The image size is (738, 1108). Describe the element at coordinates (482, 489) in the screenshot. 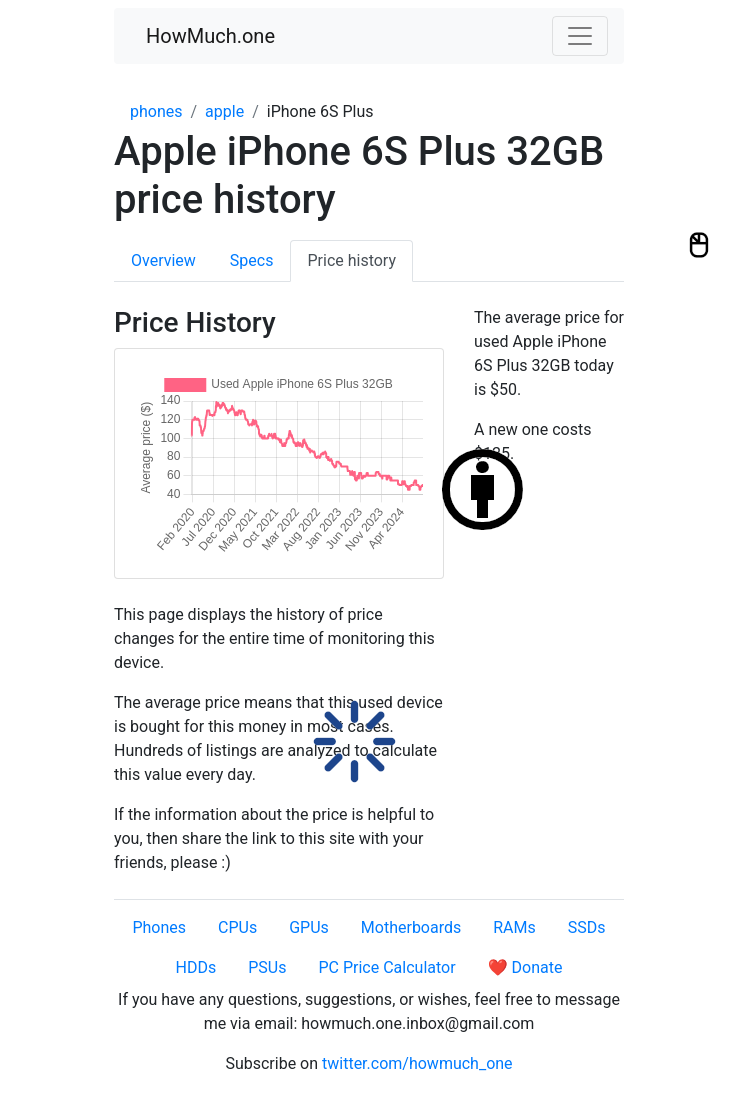

I see `view attribution or credit information` at that location.